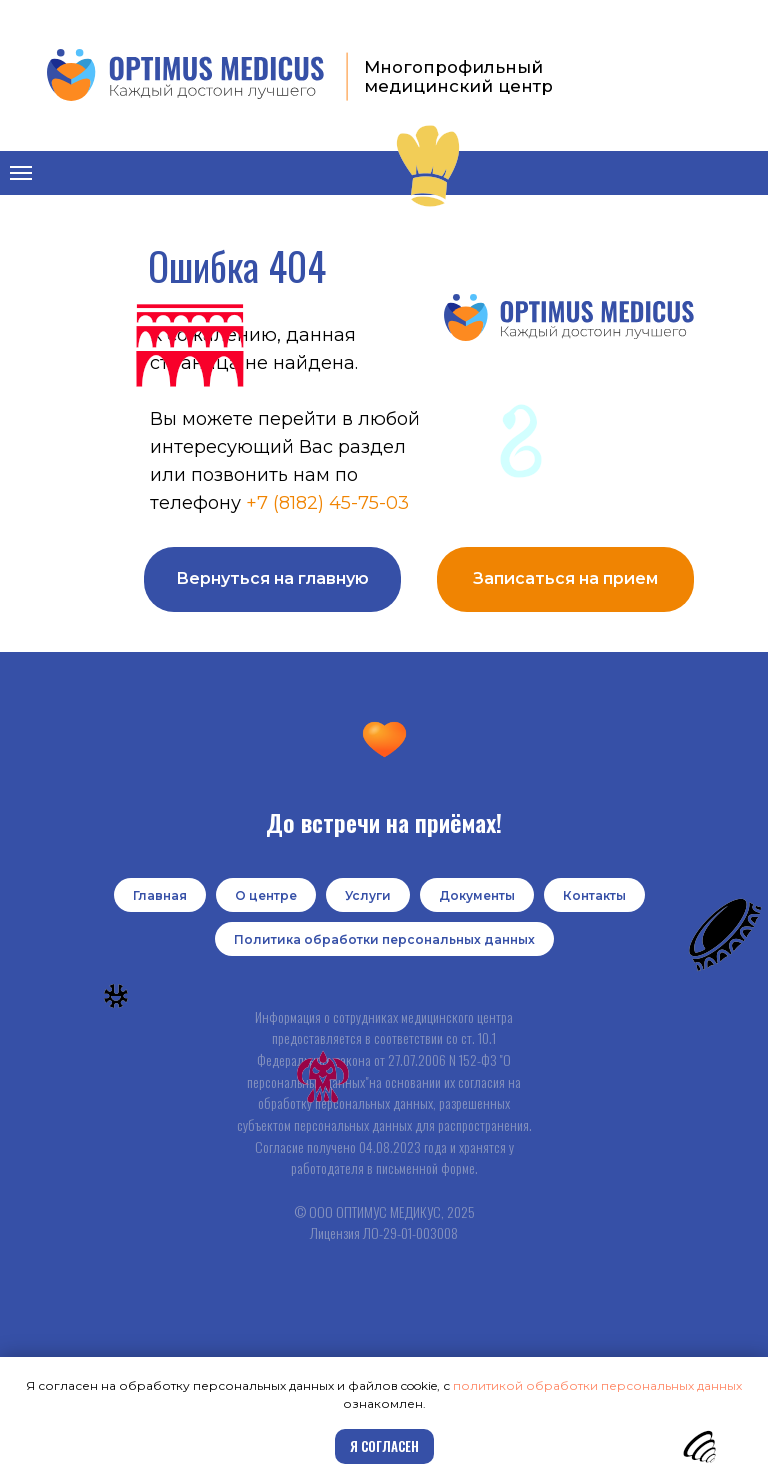  What do you see at coordinates (116, 996) in the screenshot?
I see `decorative abstract game element or badge` at bounding box center [116, 996].